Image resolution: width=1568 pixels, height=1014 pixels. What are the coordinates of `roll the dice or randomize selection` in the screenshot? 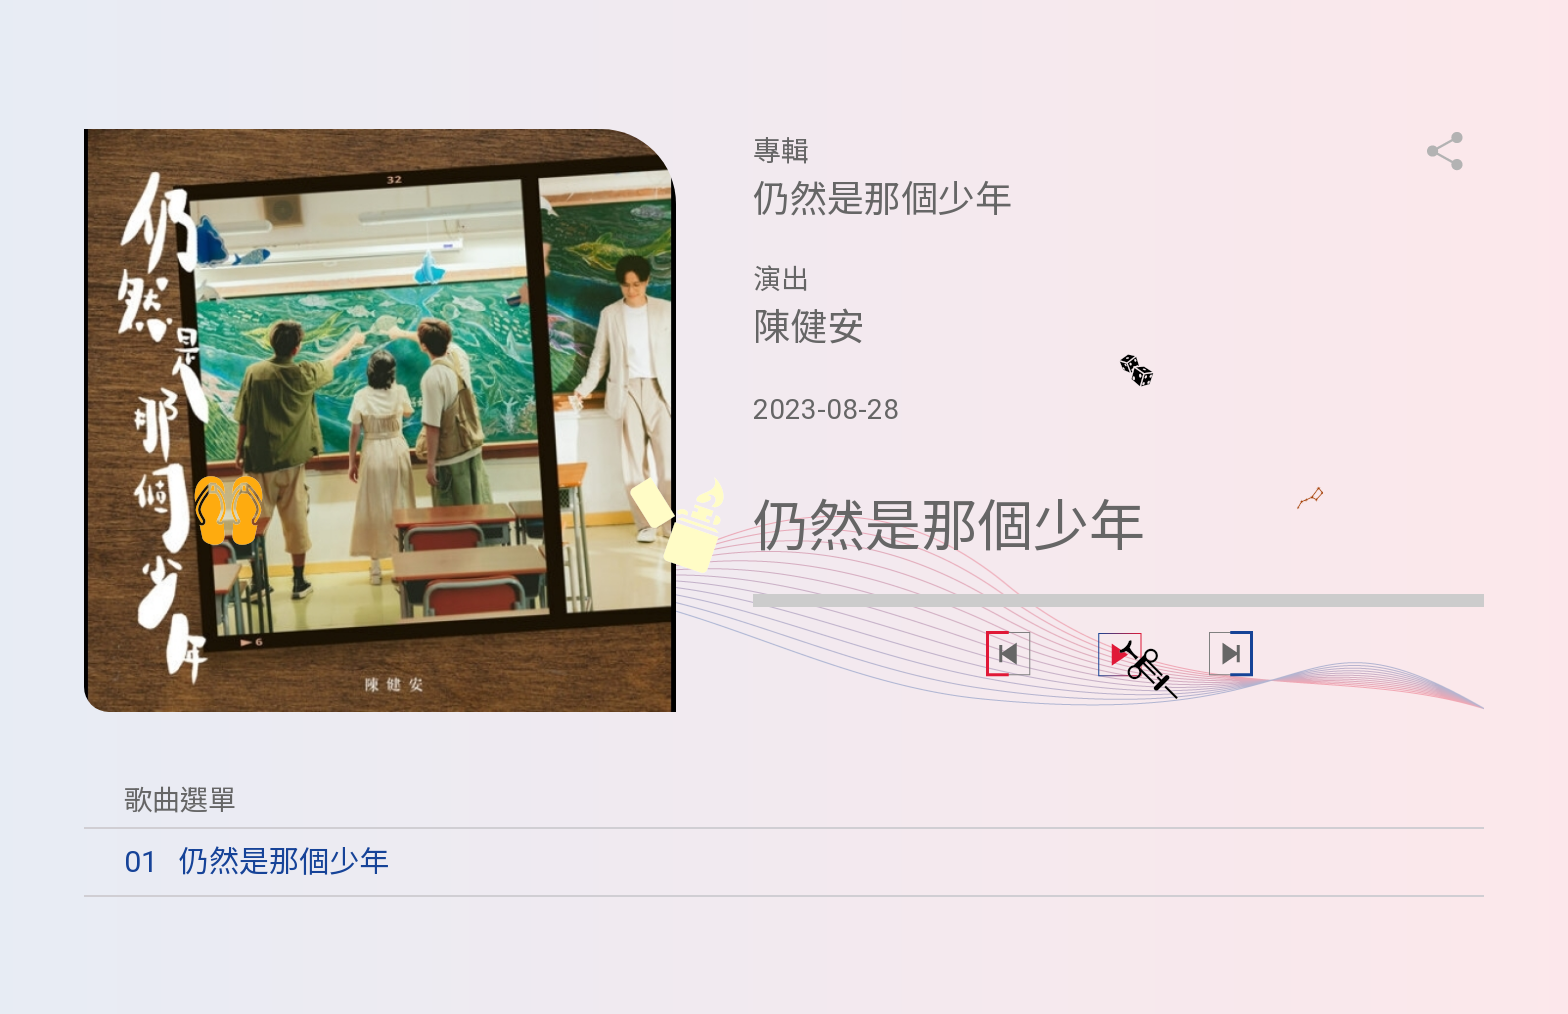 It's located at (1136, 370).